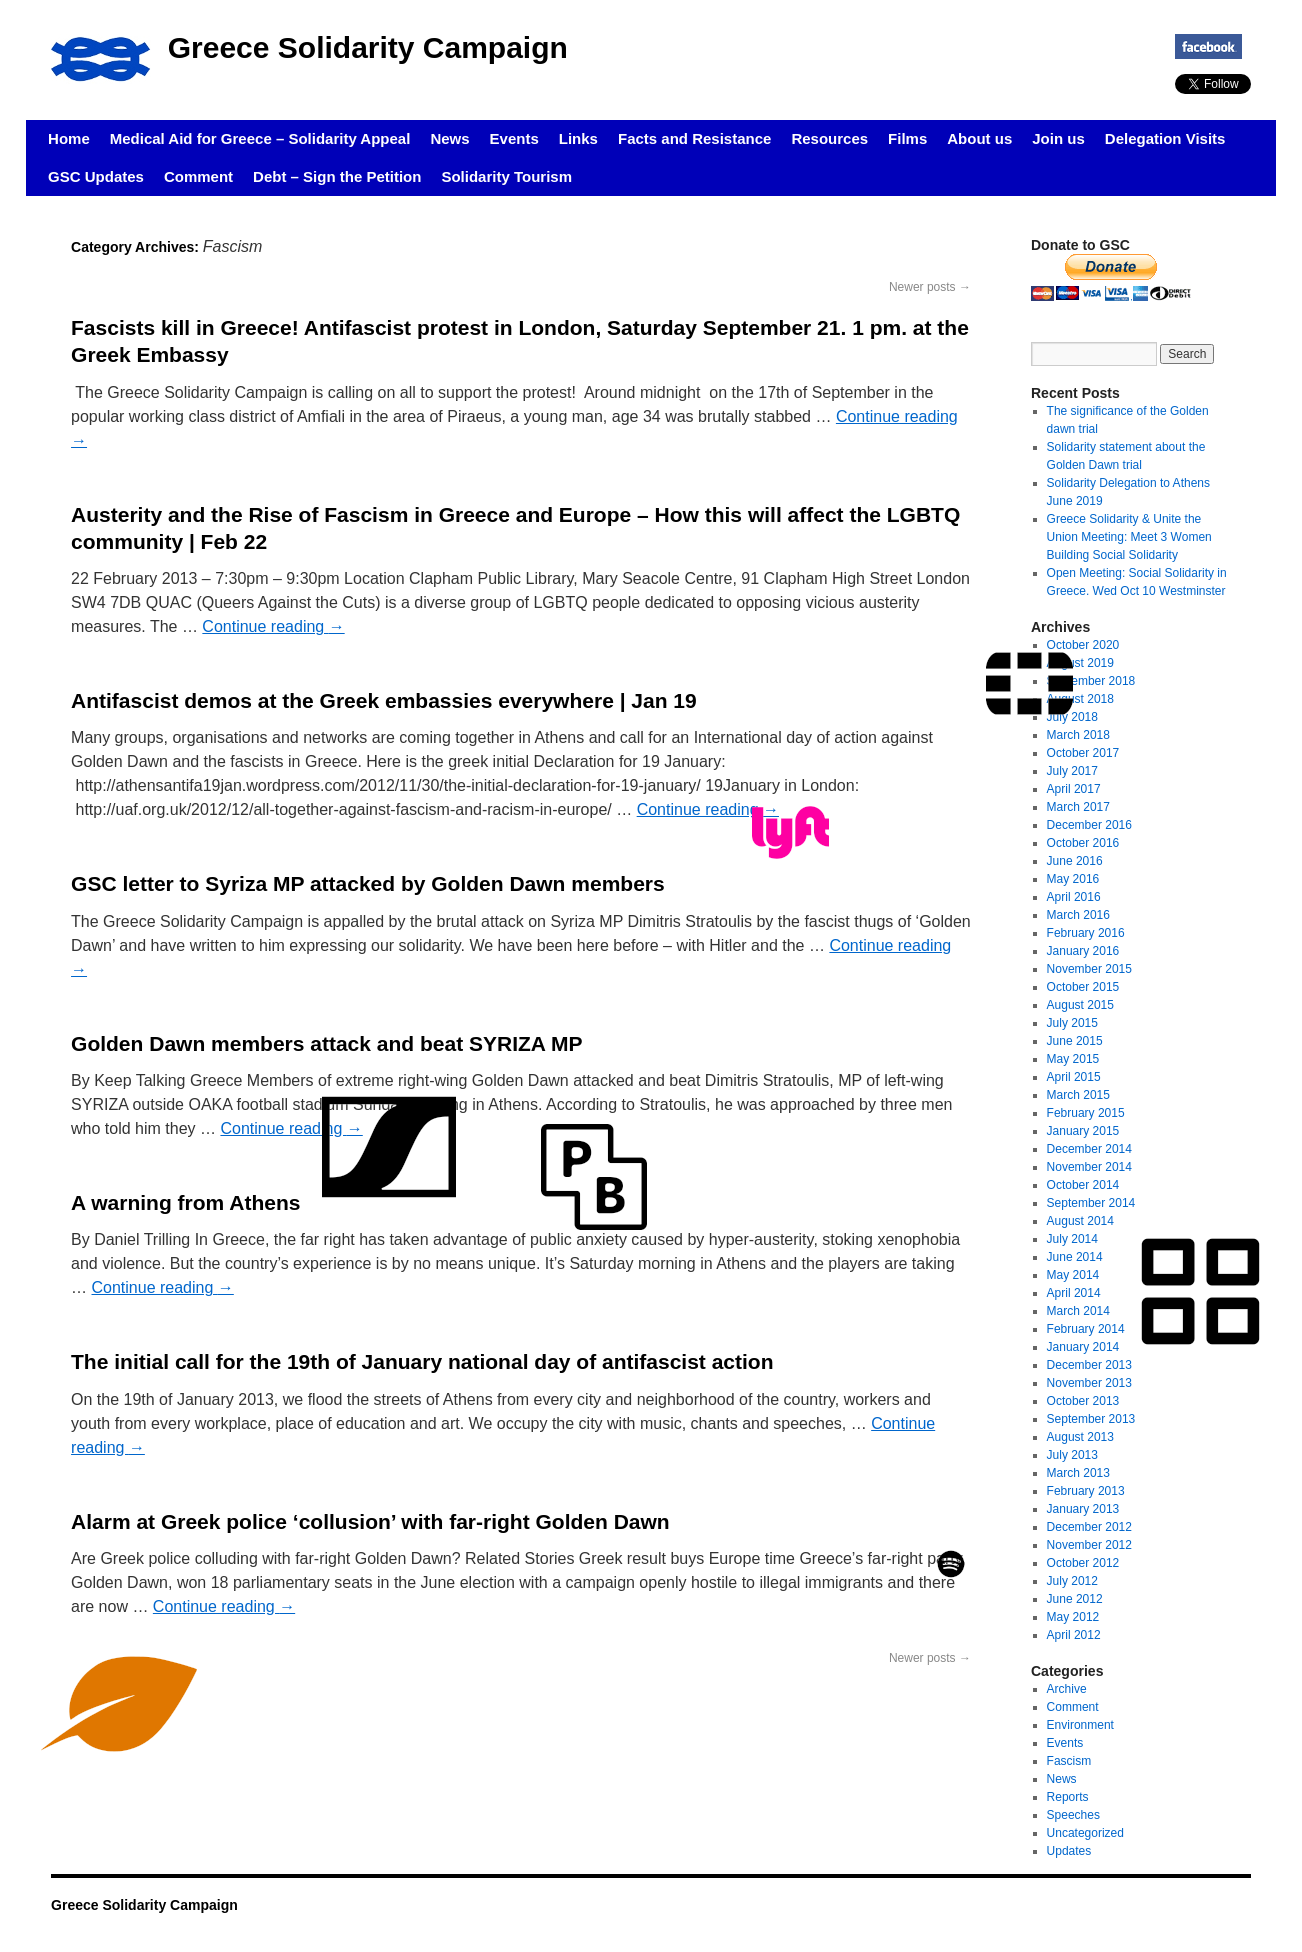 The image size is (1302, 1952). Describe the element at coordinates (389, 1147) in the screenshot. I see `visit the Sennheiser website or app` at that location.